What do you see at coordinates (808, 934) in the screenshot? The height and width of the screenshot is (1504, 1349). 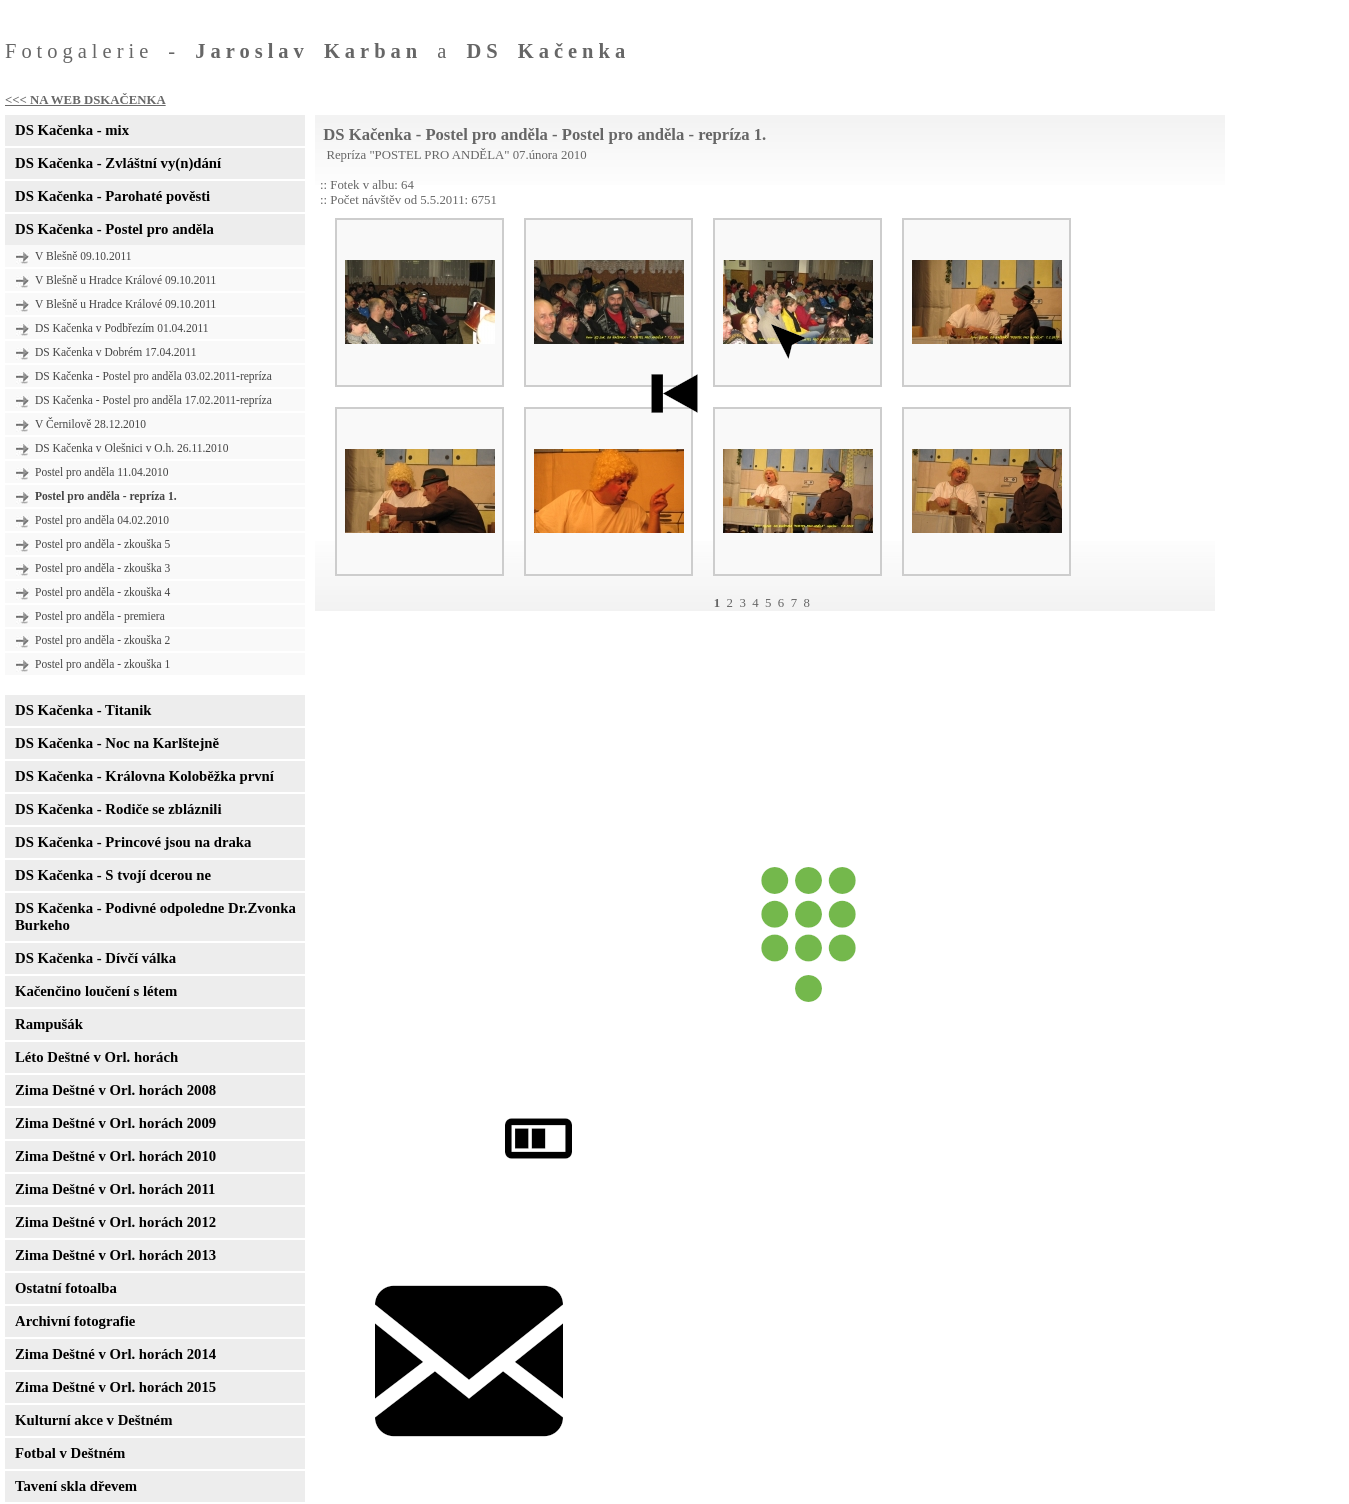 I see `open the phone dial pad` at bounding box center [808, 934].